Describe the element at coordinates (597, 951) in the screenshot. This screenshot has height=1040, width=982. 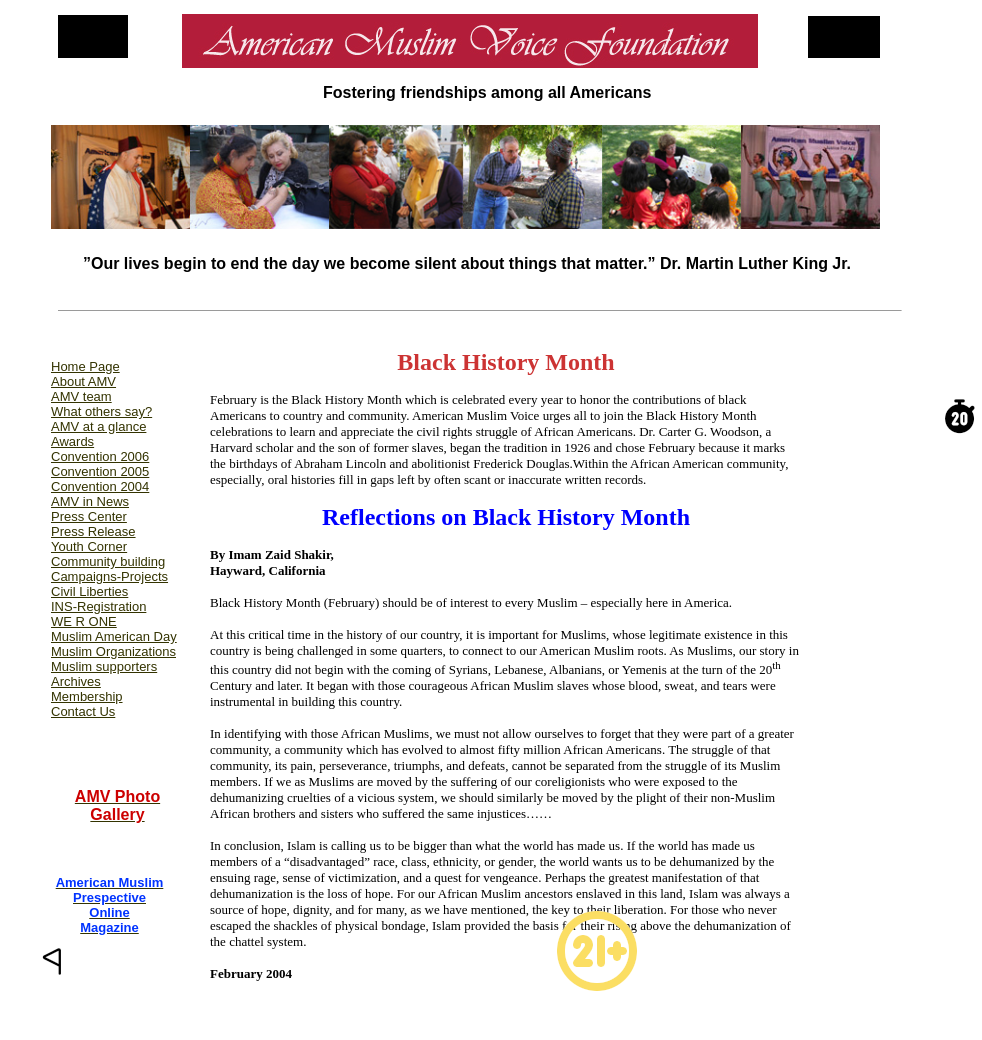
I see `indicates content restricted to users 21 and older` at that location.